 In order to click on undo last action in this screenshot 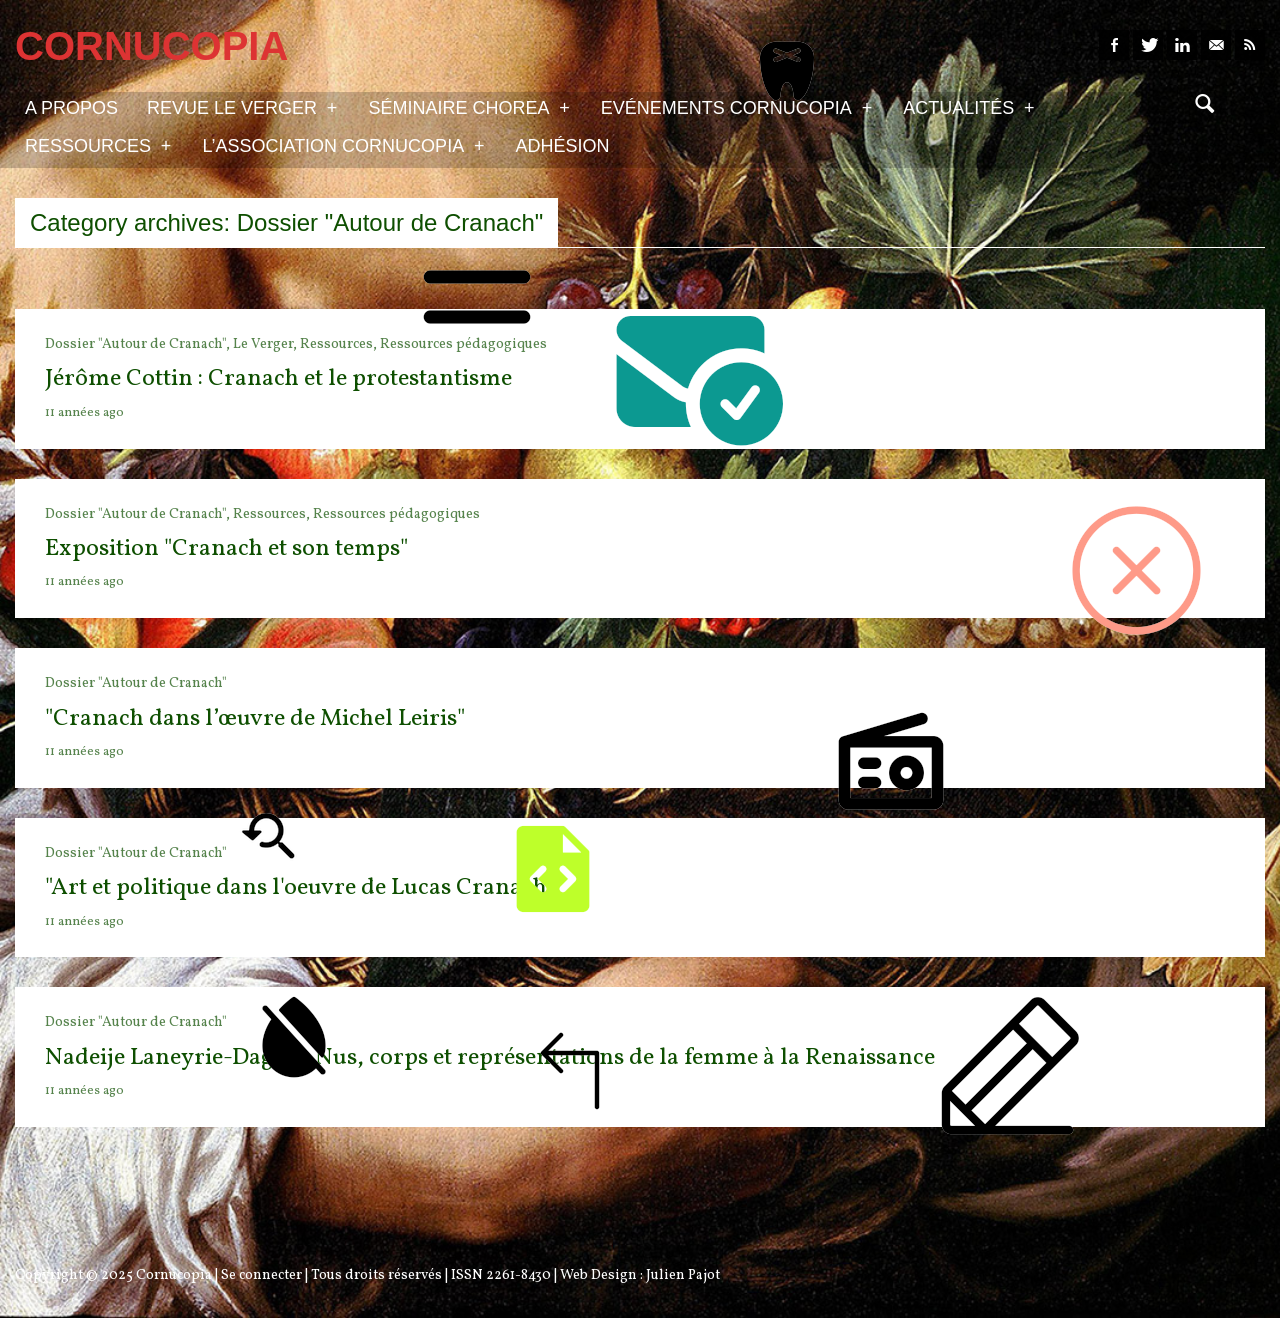, I will do `click(573, 1071)`.